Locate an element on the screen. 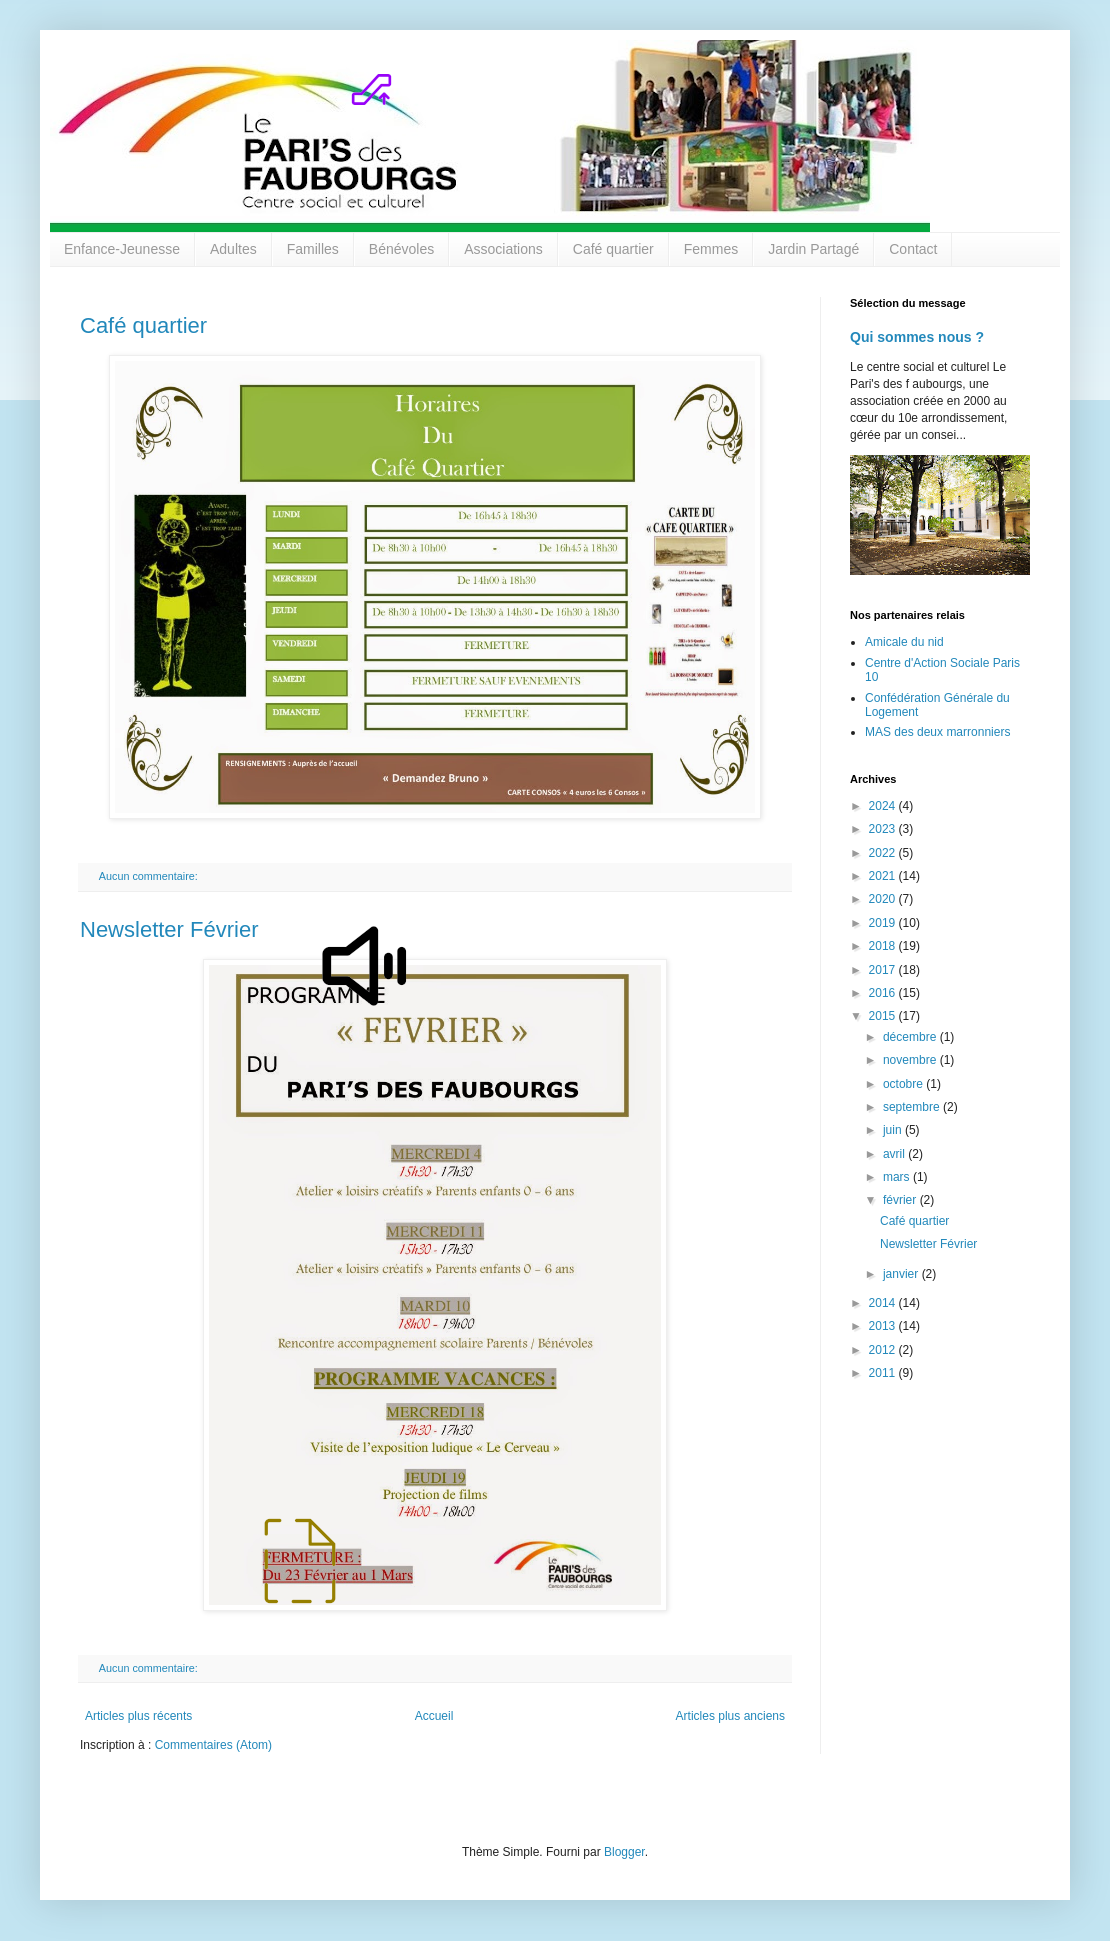 This screenshot has width=1110, height=1941. upload or select a file is located at coordinates (300, 1561).